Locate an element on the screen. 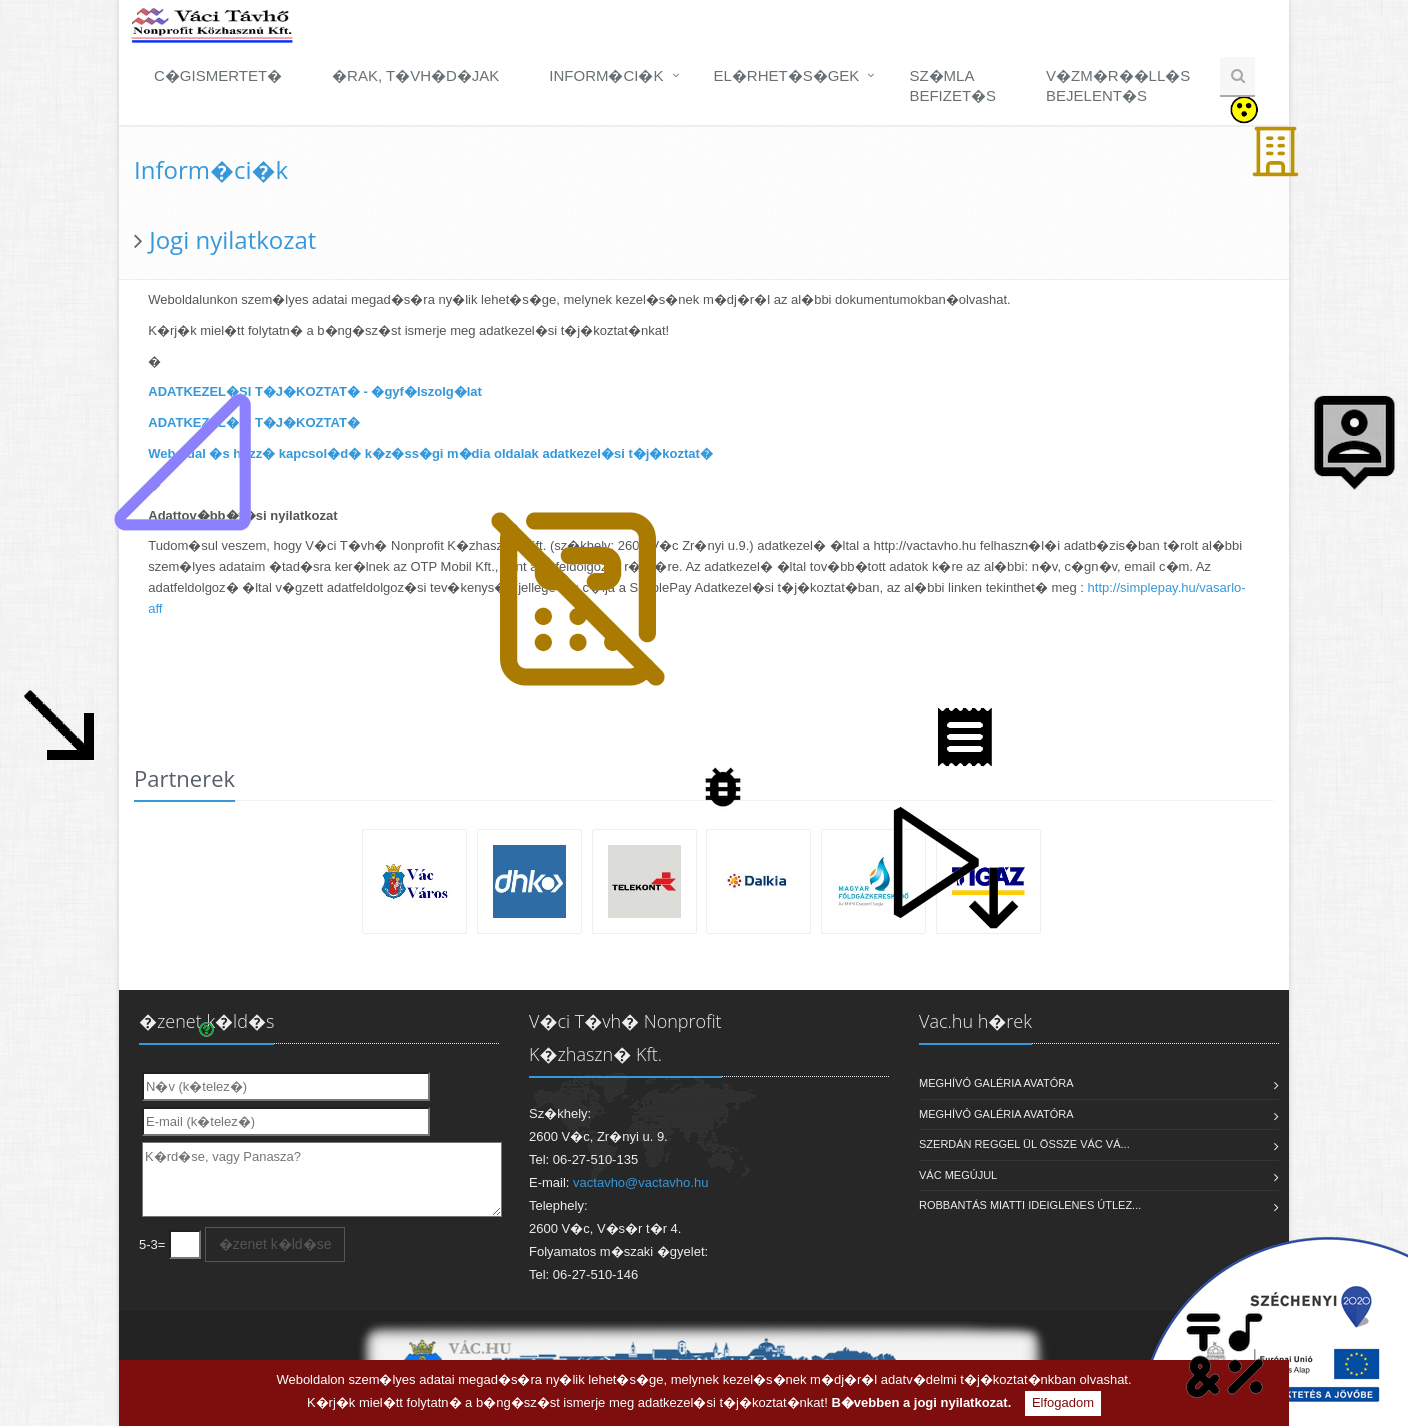 The height and width of the screenshot is (1426, 1408). view a person's location on the map is located at coordinates (1354, 440).